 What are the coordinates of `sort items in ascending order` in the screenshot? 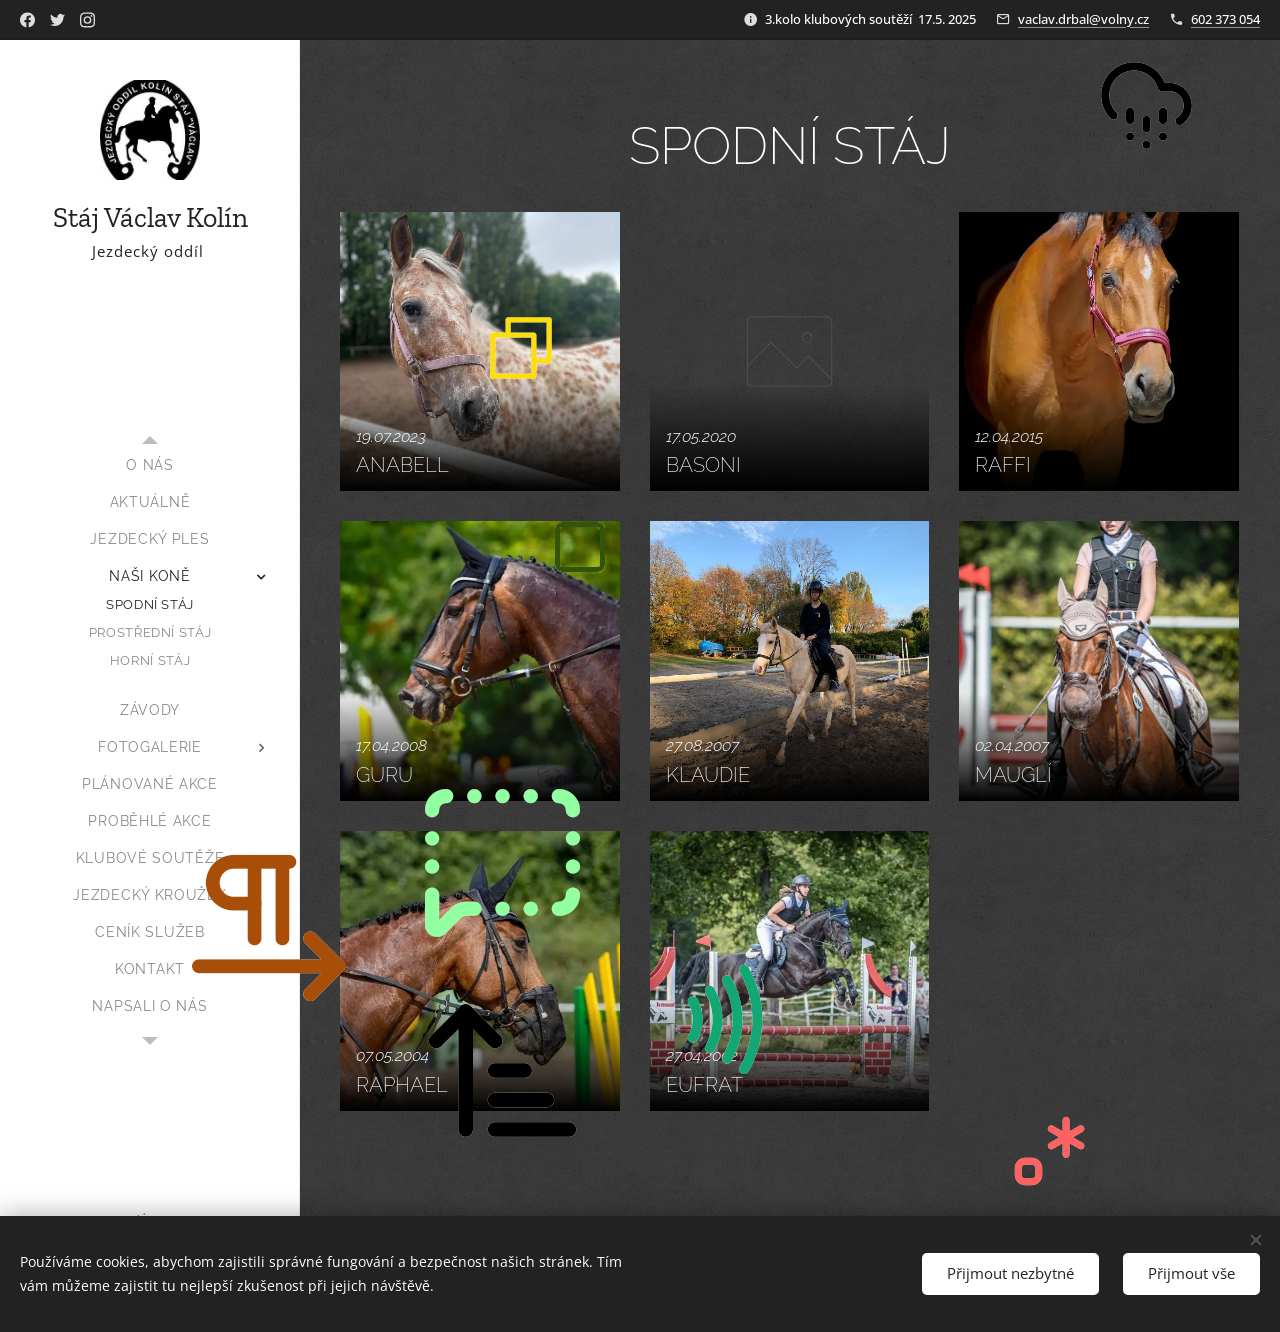 It's located at (502, 1070).